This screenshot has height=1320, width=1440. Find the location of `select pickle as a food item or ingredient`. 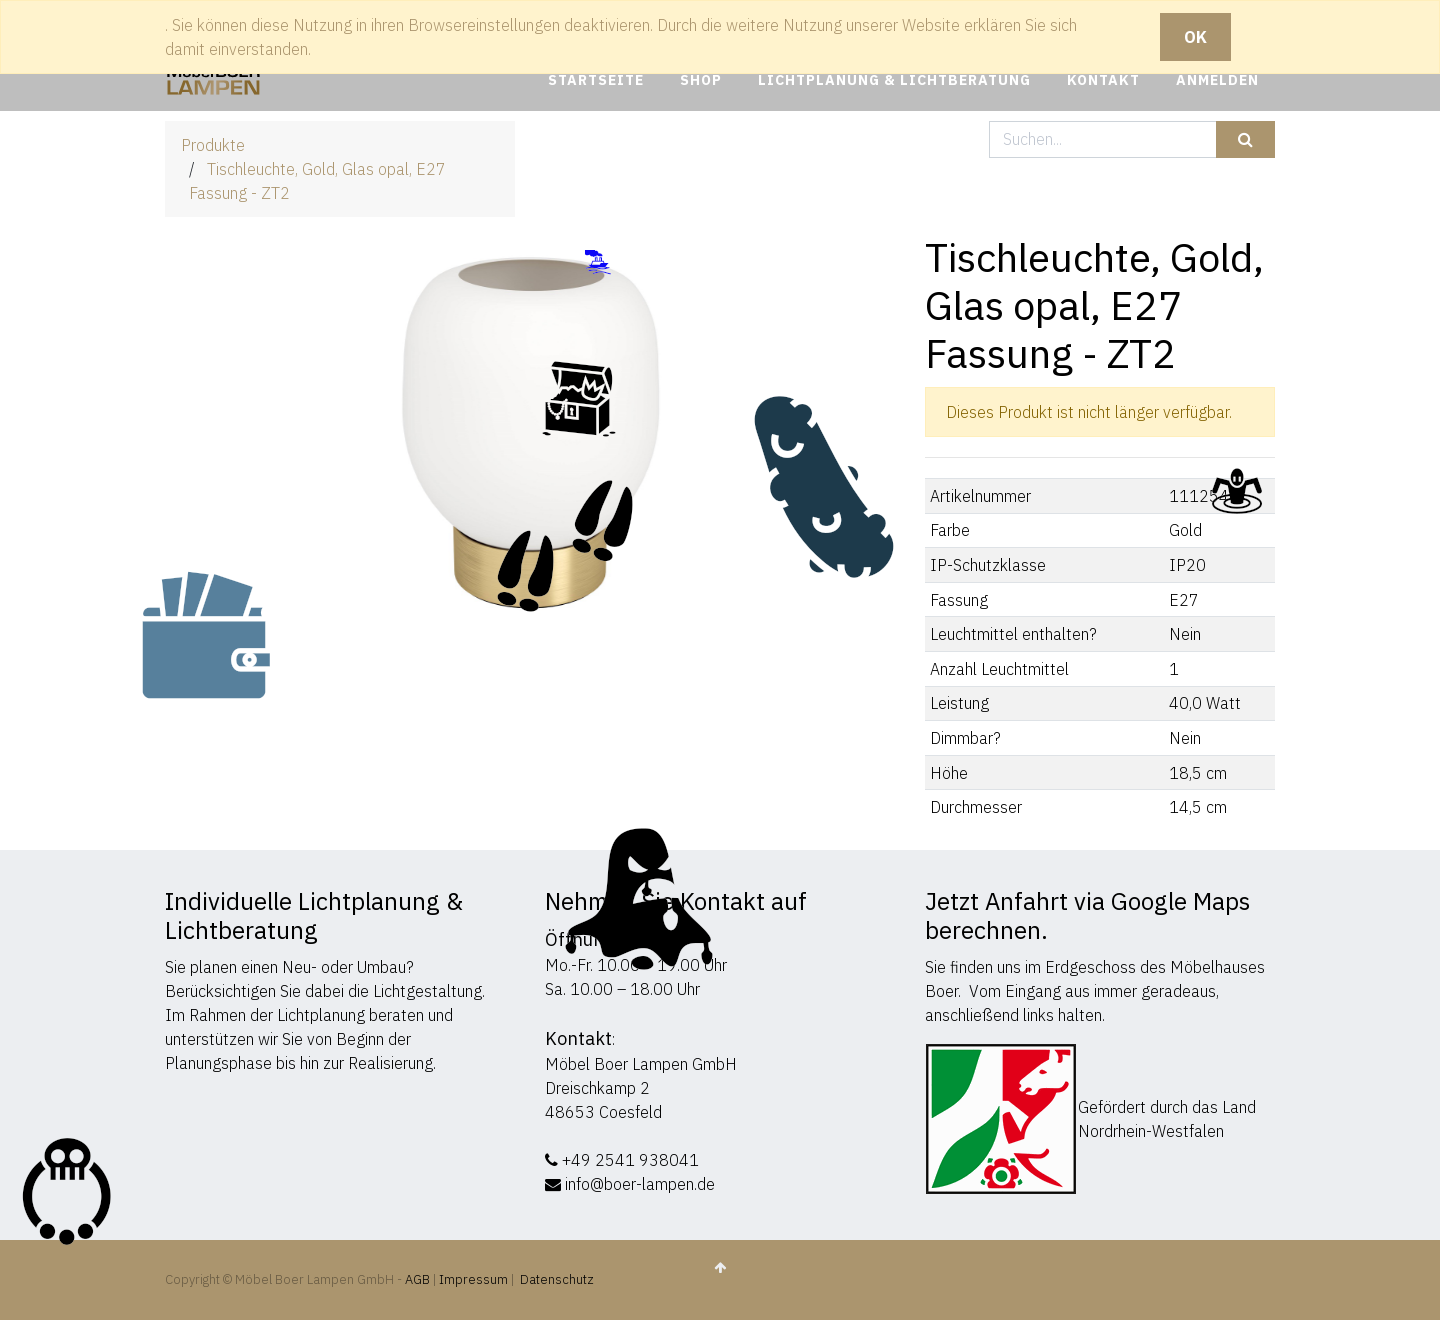

select pickle as a food item or ingredient is located at coordinates (824, 487).